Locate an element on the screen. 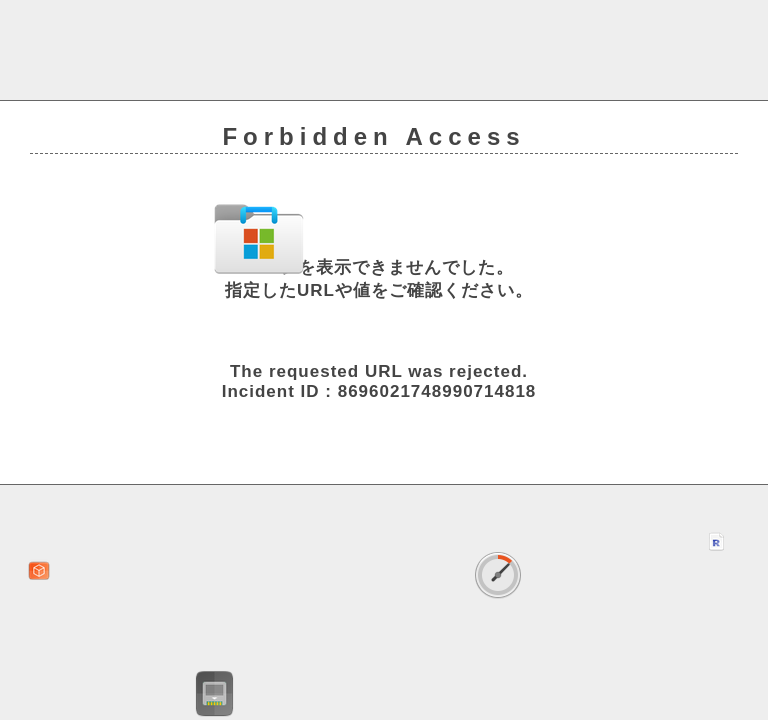  nintendo 64 game ROM file is located at coordinates (214, 693).